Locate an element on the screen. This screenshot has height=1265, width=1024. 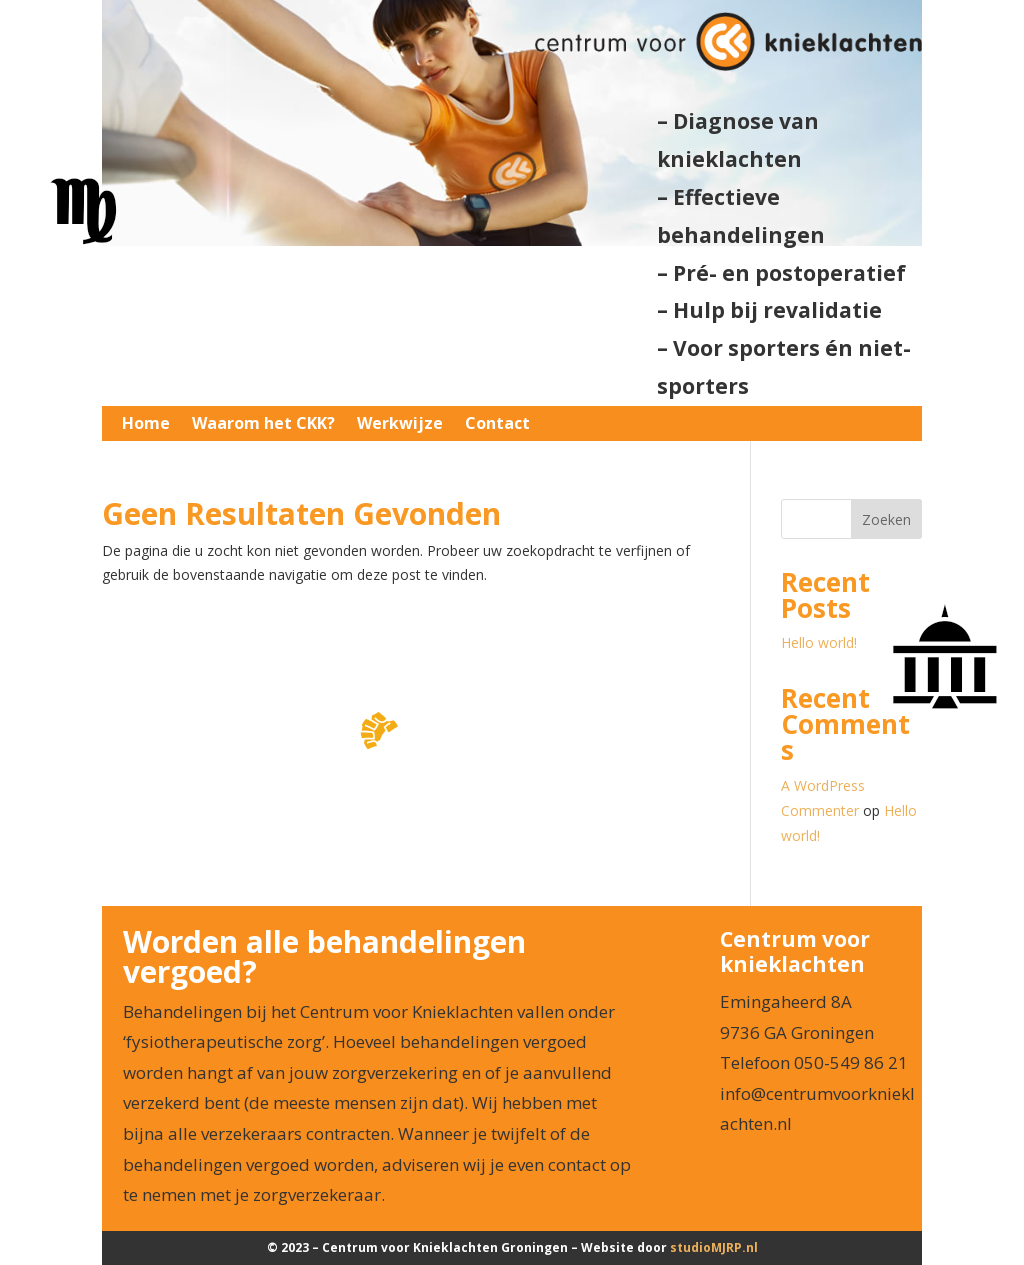
access government or civic services is located at coordinates (945, 656).